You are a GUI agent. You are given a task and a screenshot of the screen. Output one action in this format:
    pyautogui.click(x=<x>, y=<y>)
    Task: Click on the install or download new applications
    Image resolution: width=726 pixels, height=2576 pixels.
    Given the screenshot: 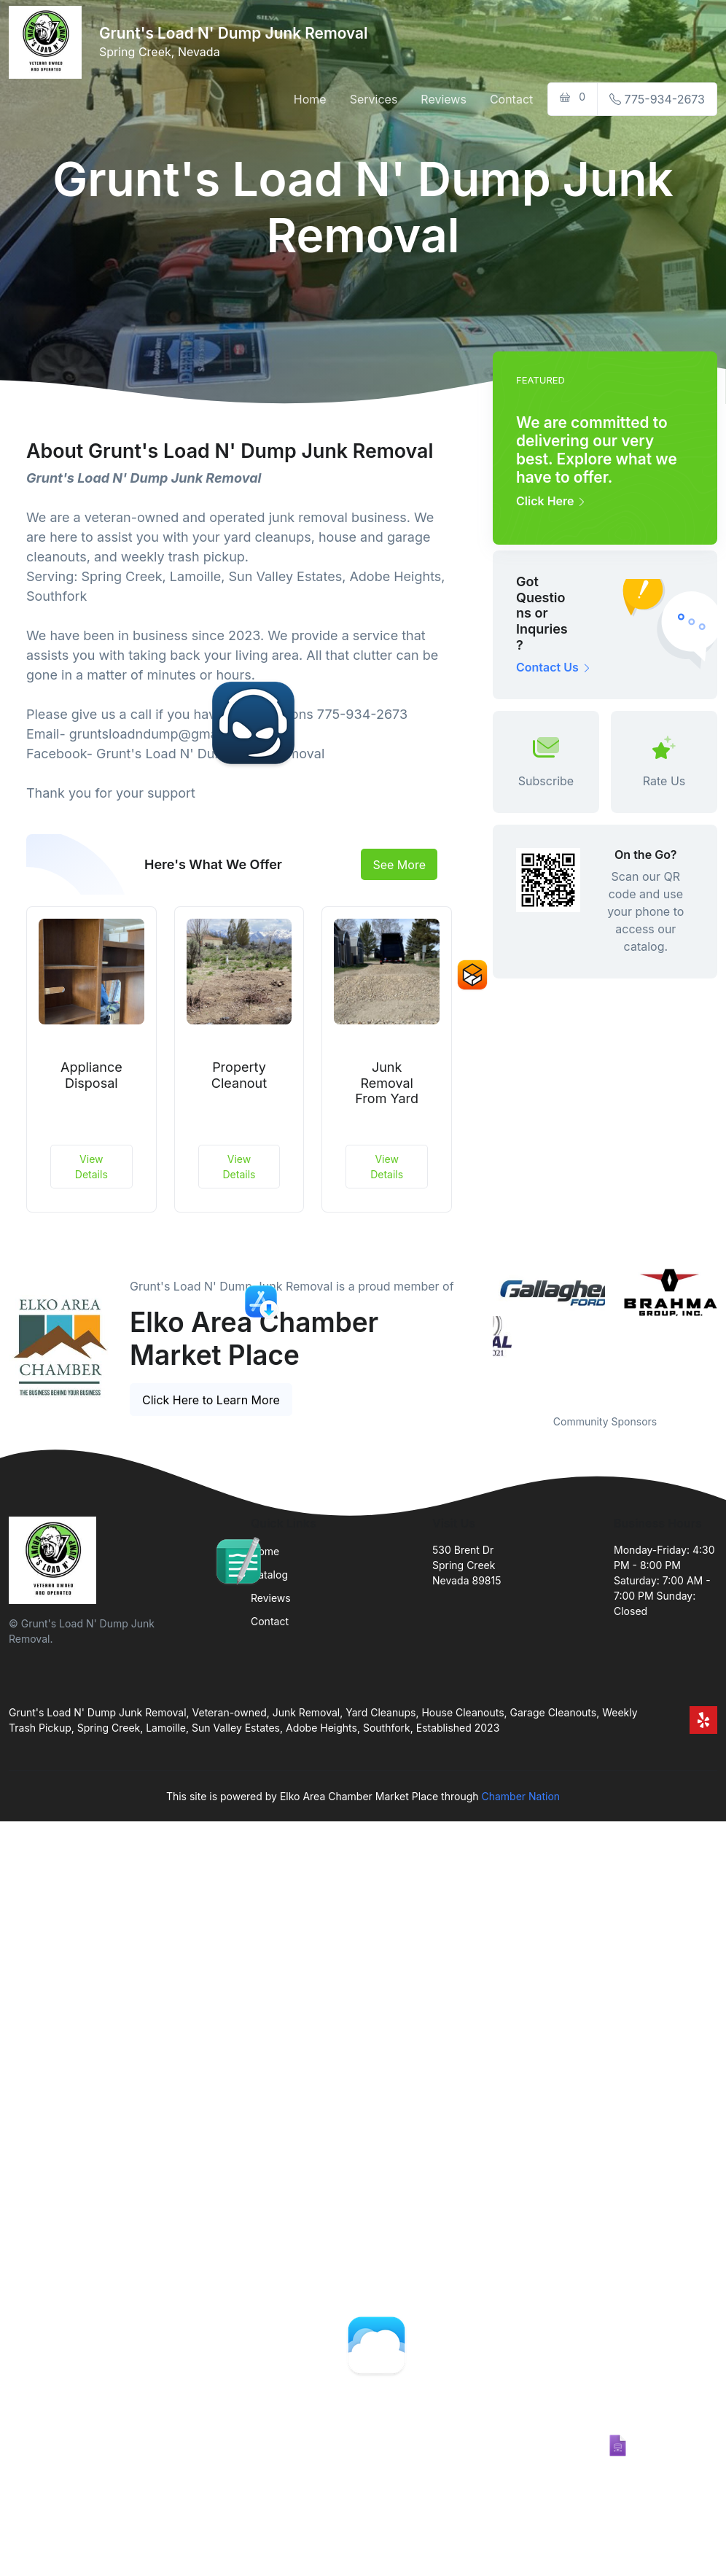 What is the action you would take?
    pyautogui.click(x=261, y=1301)
    